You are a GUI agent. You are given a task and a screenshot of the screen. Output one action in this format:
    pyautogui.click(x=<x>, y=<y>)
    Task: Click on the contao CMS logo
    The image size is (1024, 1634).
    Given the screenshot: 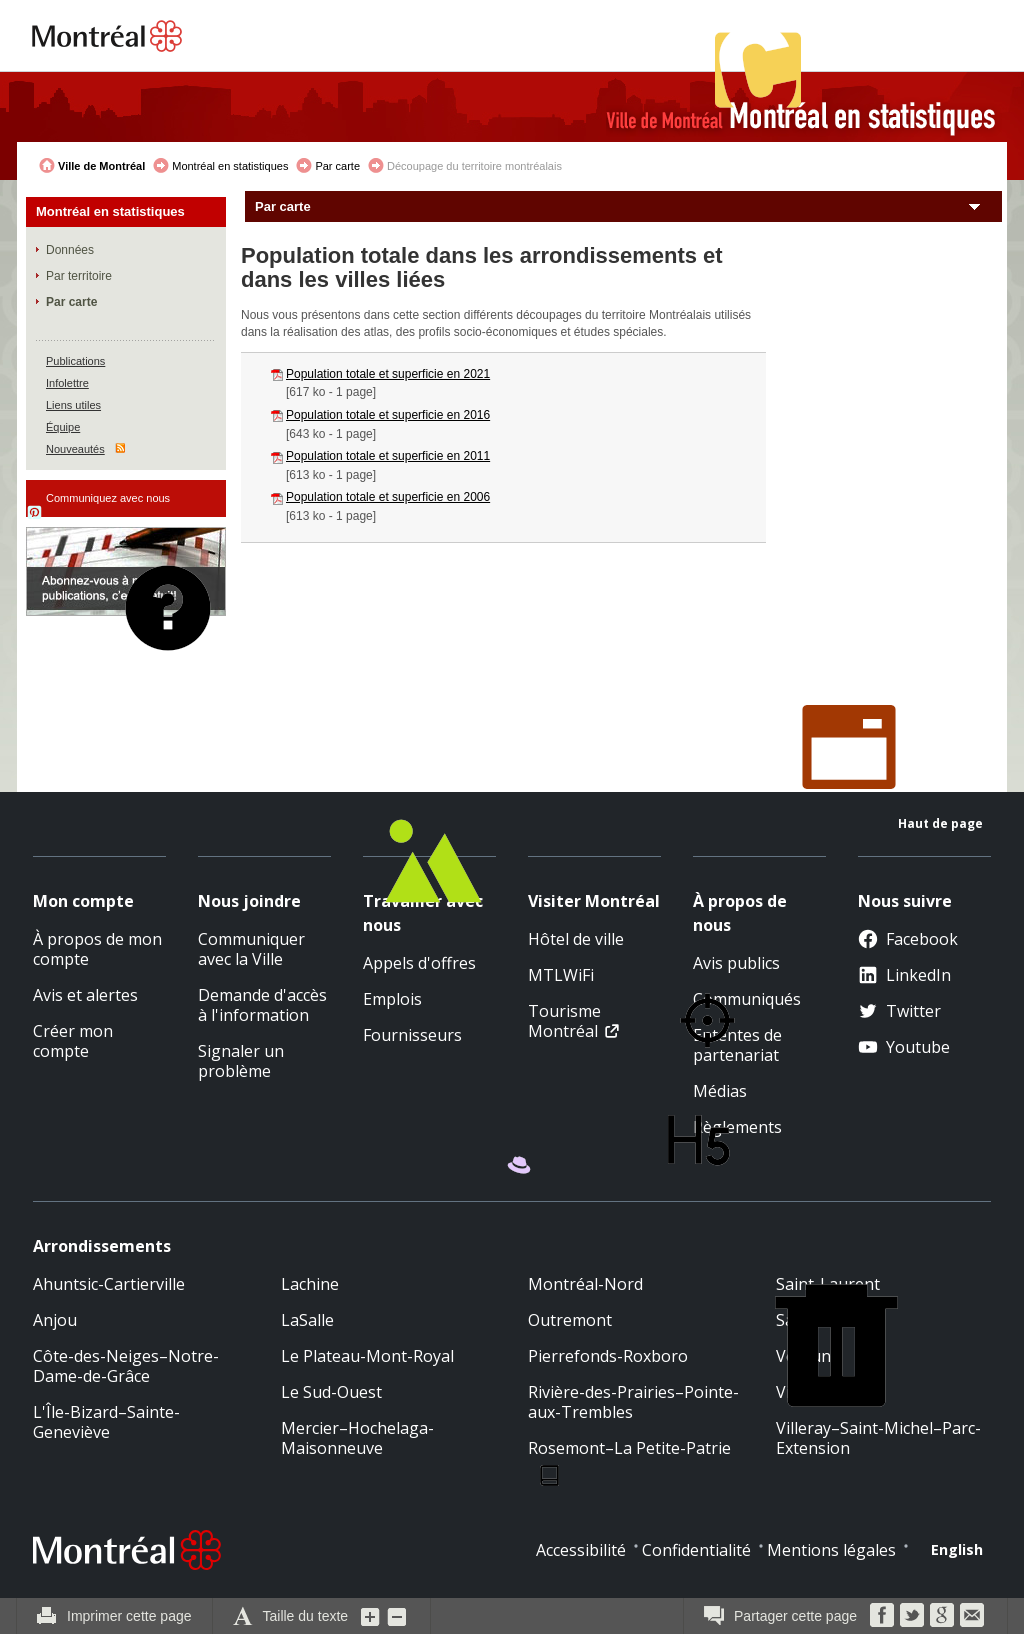 What is the action you would take?
    pyautogui.click(x=758, y=70)
    